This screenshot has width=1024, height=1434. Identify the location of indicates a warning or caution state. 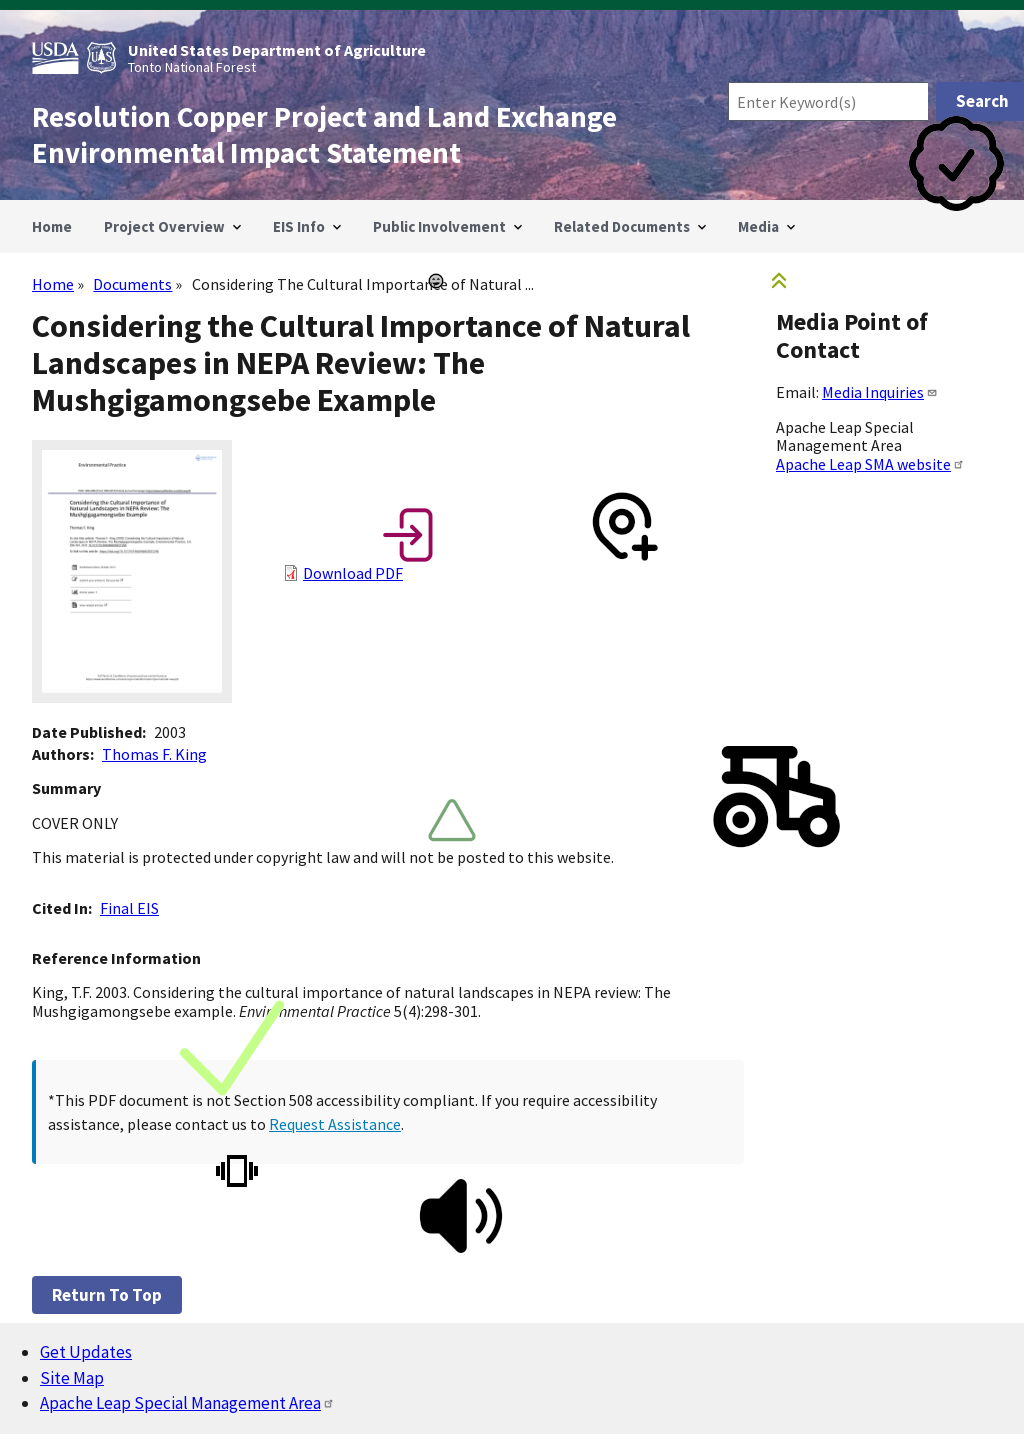
(452, 821).